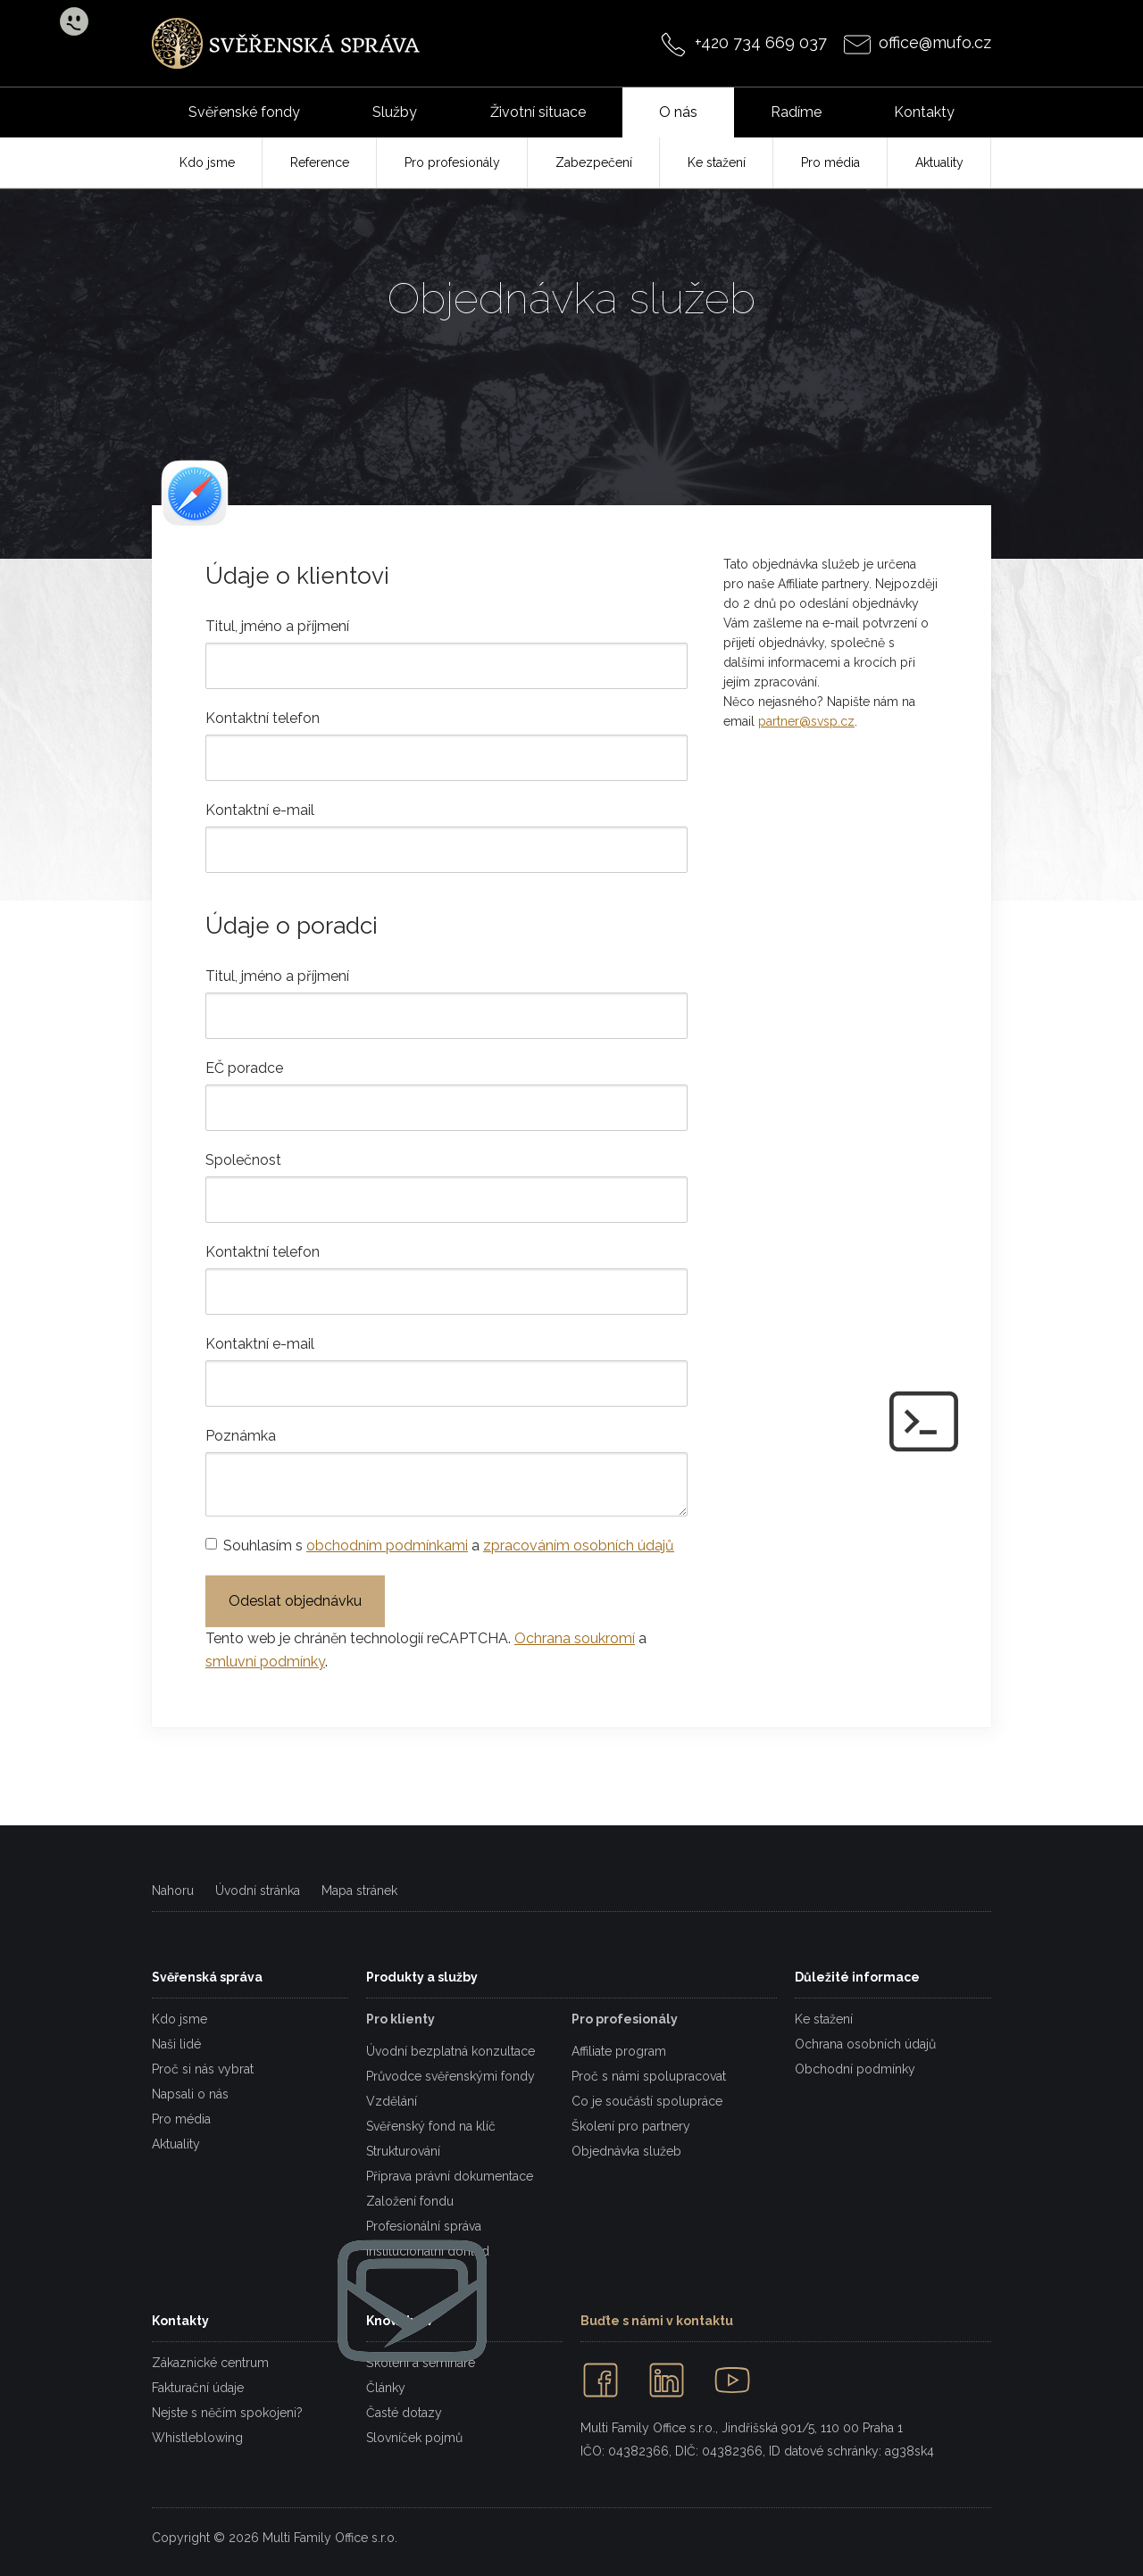 The image size is (1143, 2576). What do you see at coordinates (74, 21) in the screenshot?
I see `indicates confusion or uncertainty about an action` at bounding box center [74, 21].